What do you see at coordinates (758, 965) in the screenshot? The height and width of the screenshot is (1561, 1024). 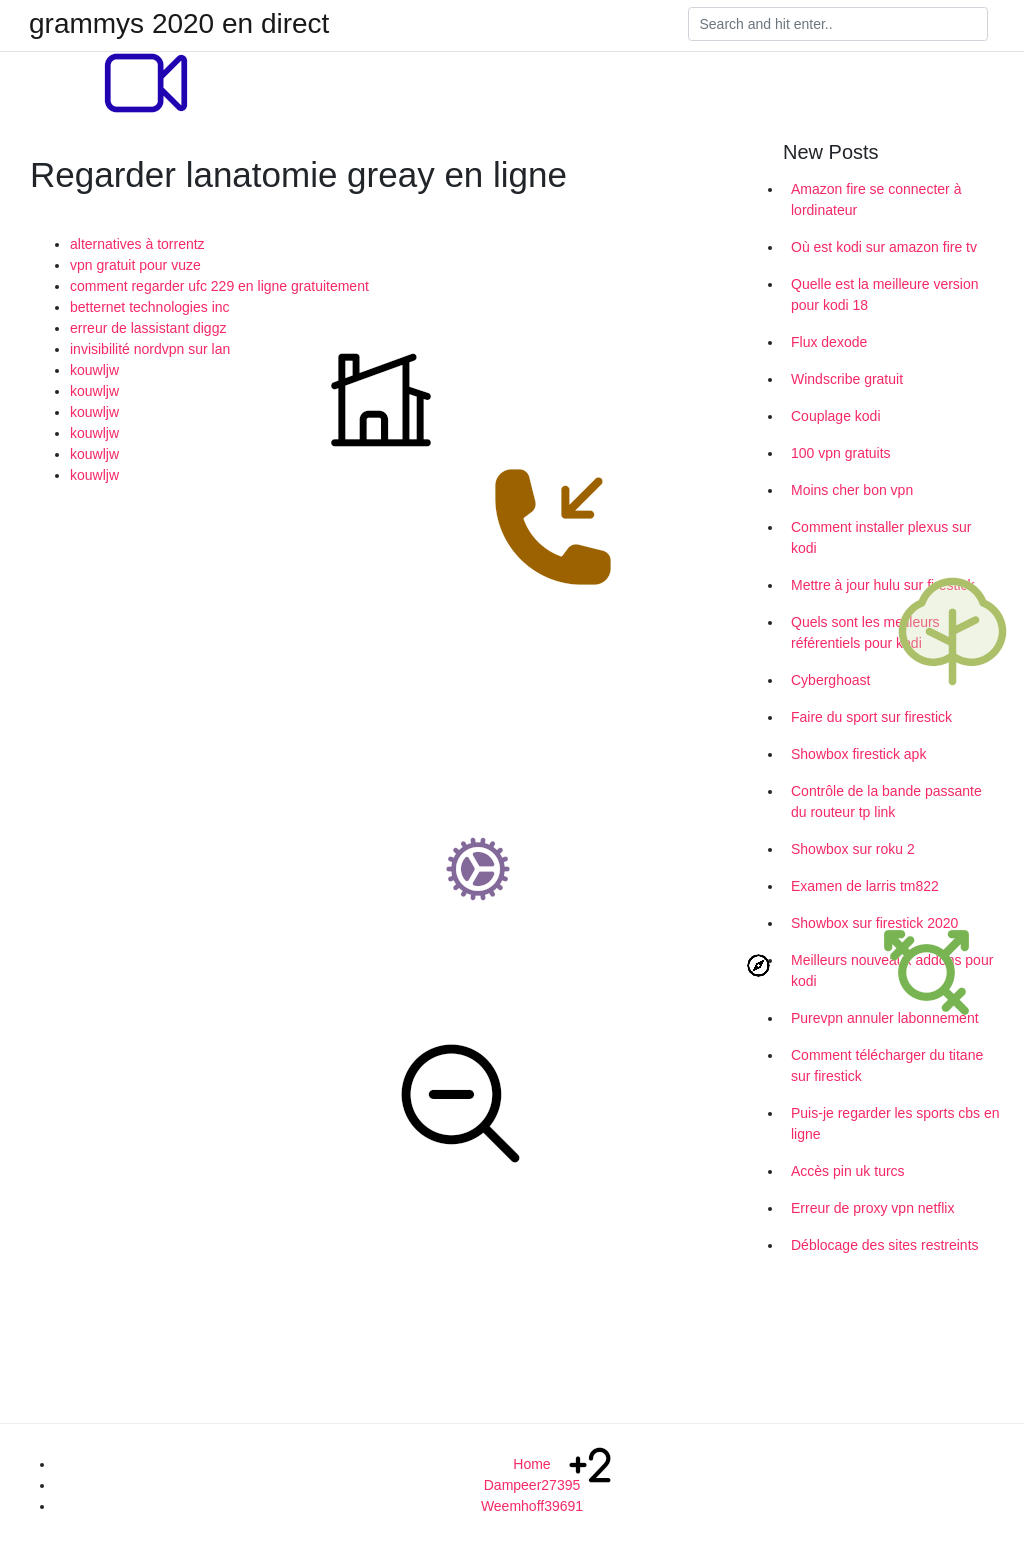 I see `explore nearby content or locations` at bounding box center [758, 965].